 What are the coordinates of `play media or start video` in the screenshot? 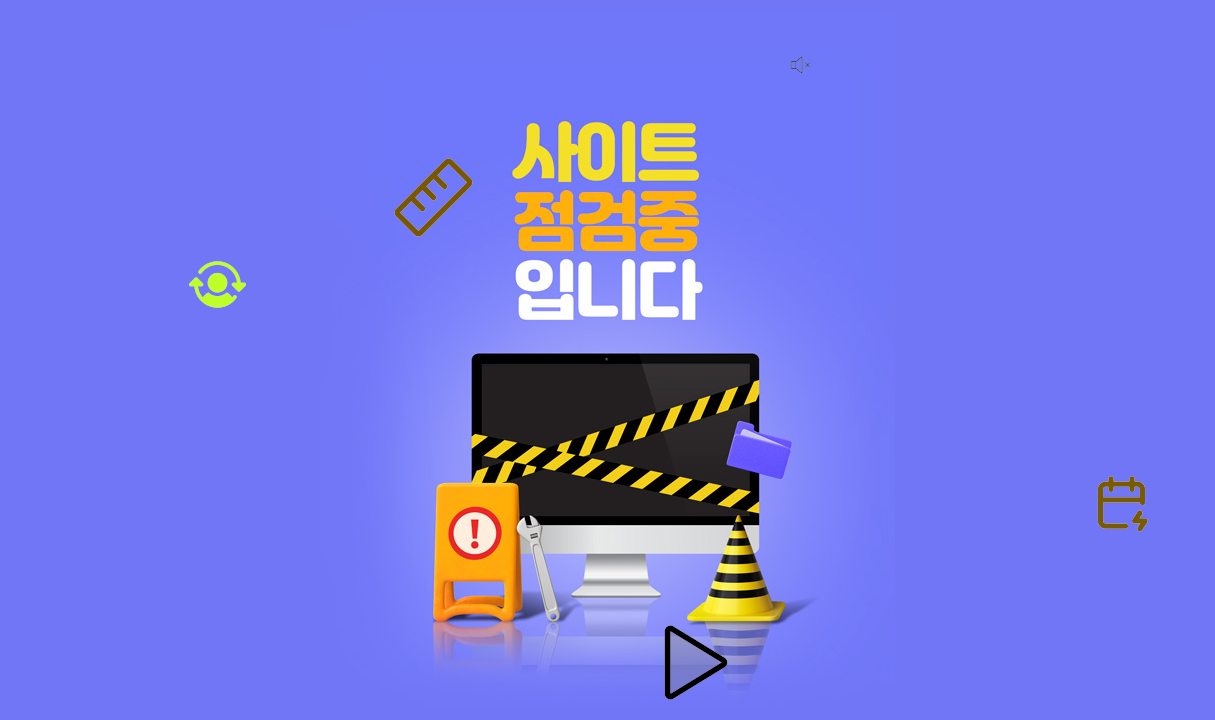 It's located at (687, 662).